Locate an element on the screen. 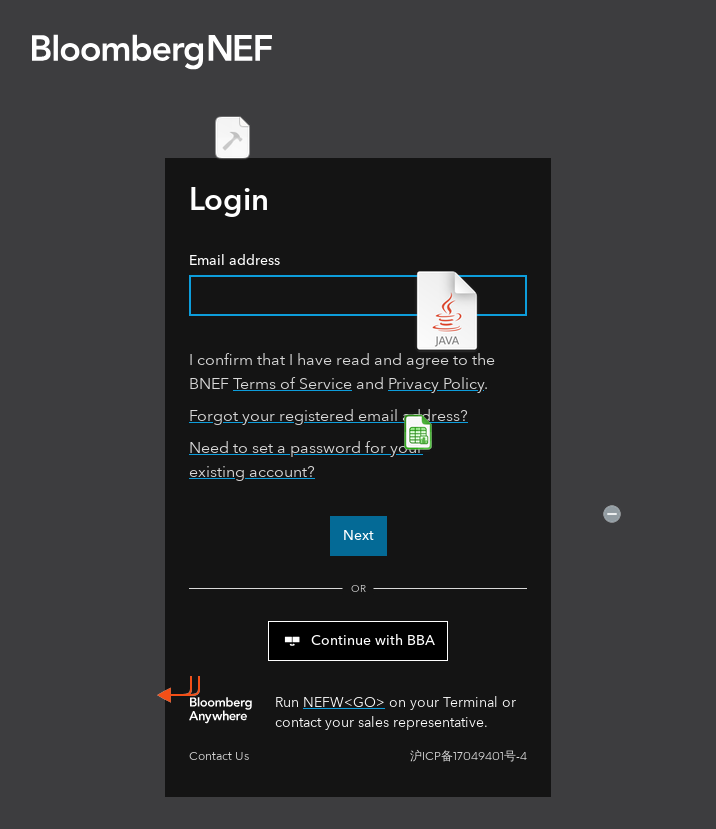 The width and height of the screenshot is (716, 829). a makefile used for building or compiling software is located at coordinates (232, 137).